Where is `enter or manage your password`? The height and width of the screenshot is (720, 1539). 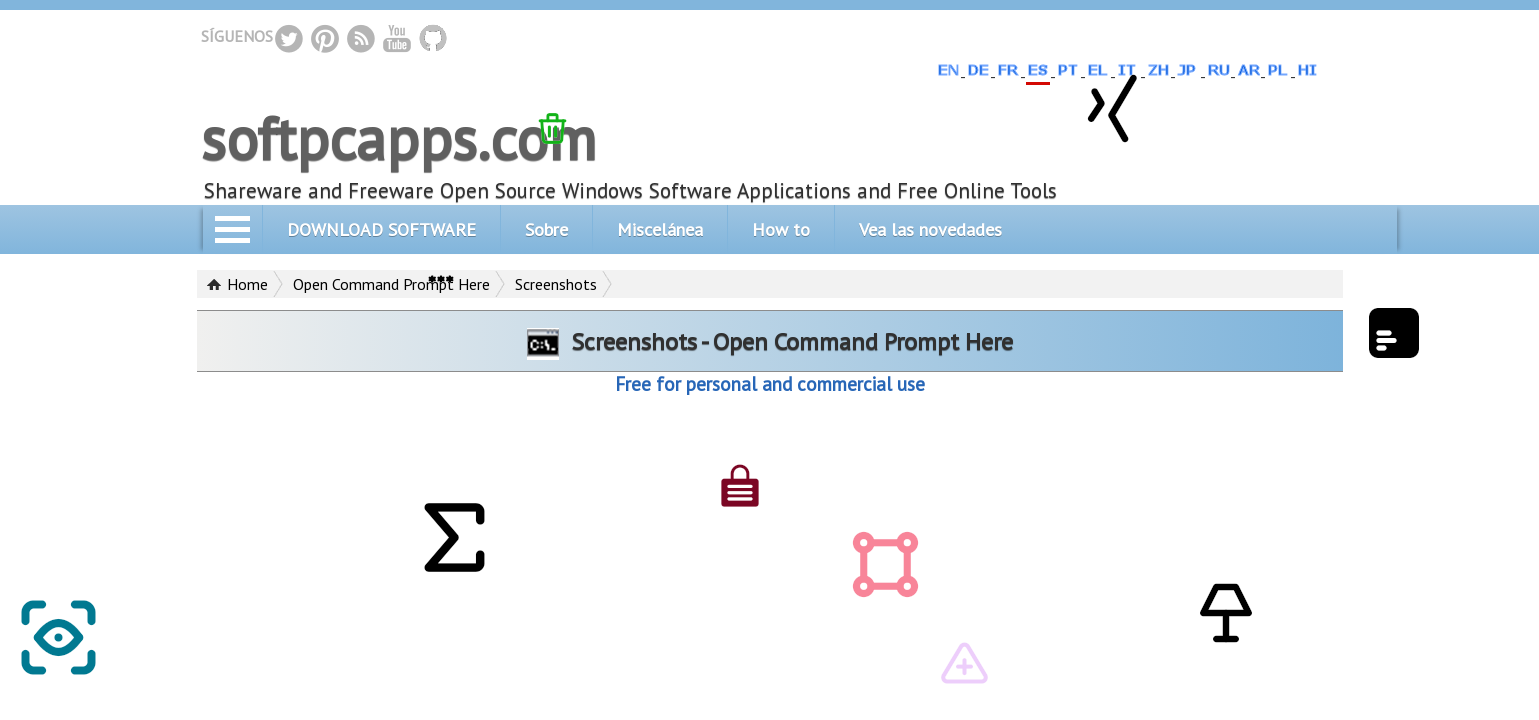
enter or manage your password is located at coordinates (441, 279).